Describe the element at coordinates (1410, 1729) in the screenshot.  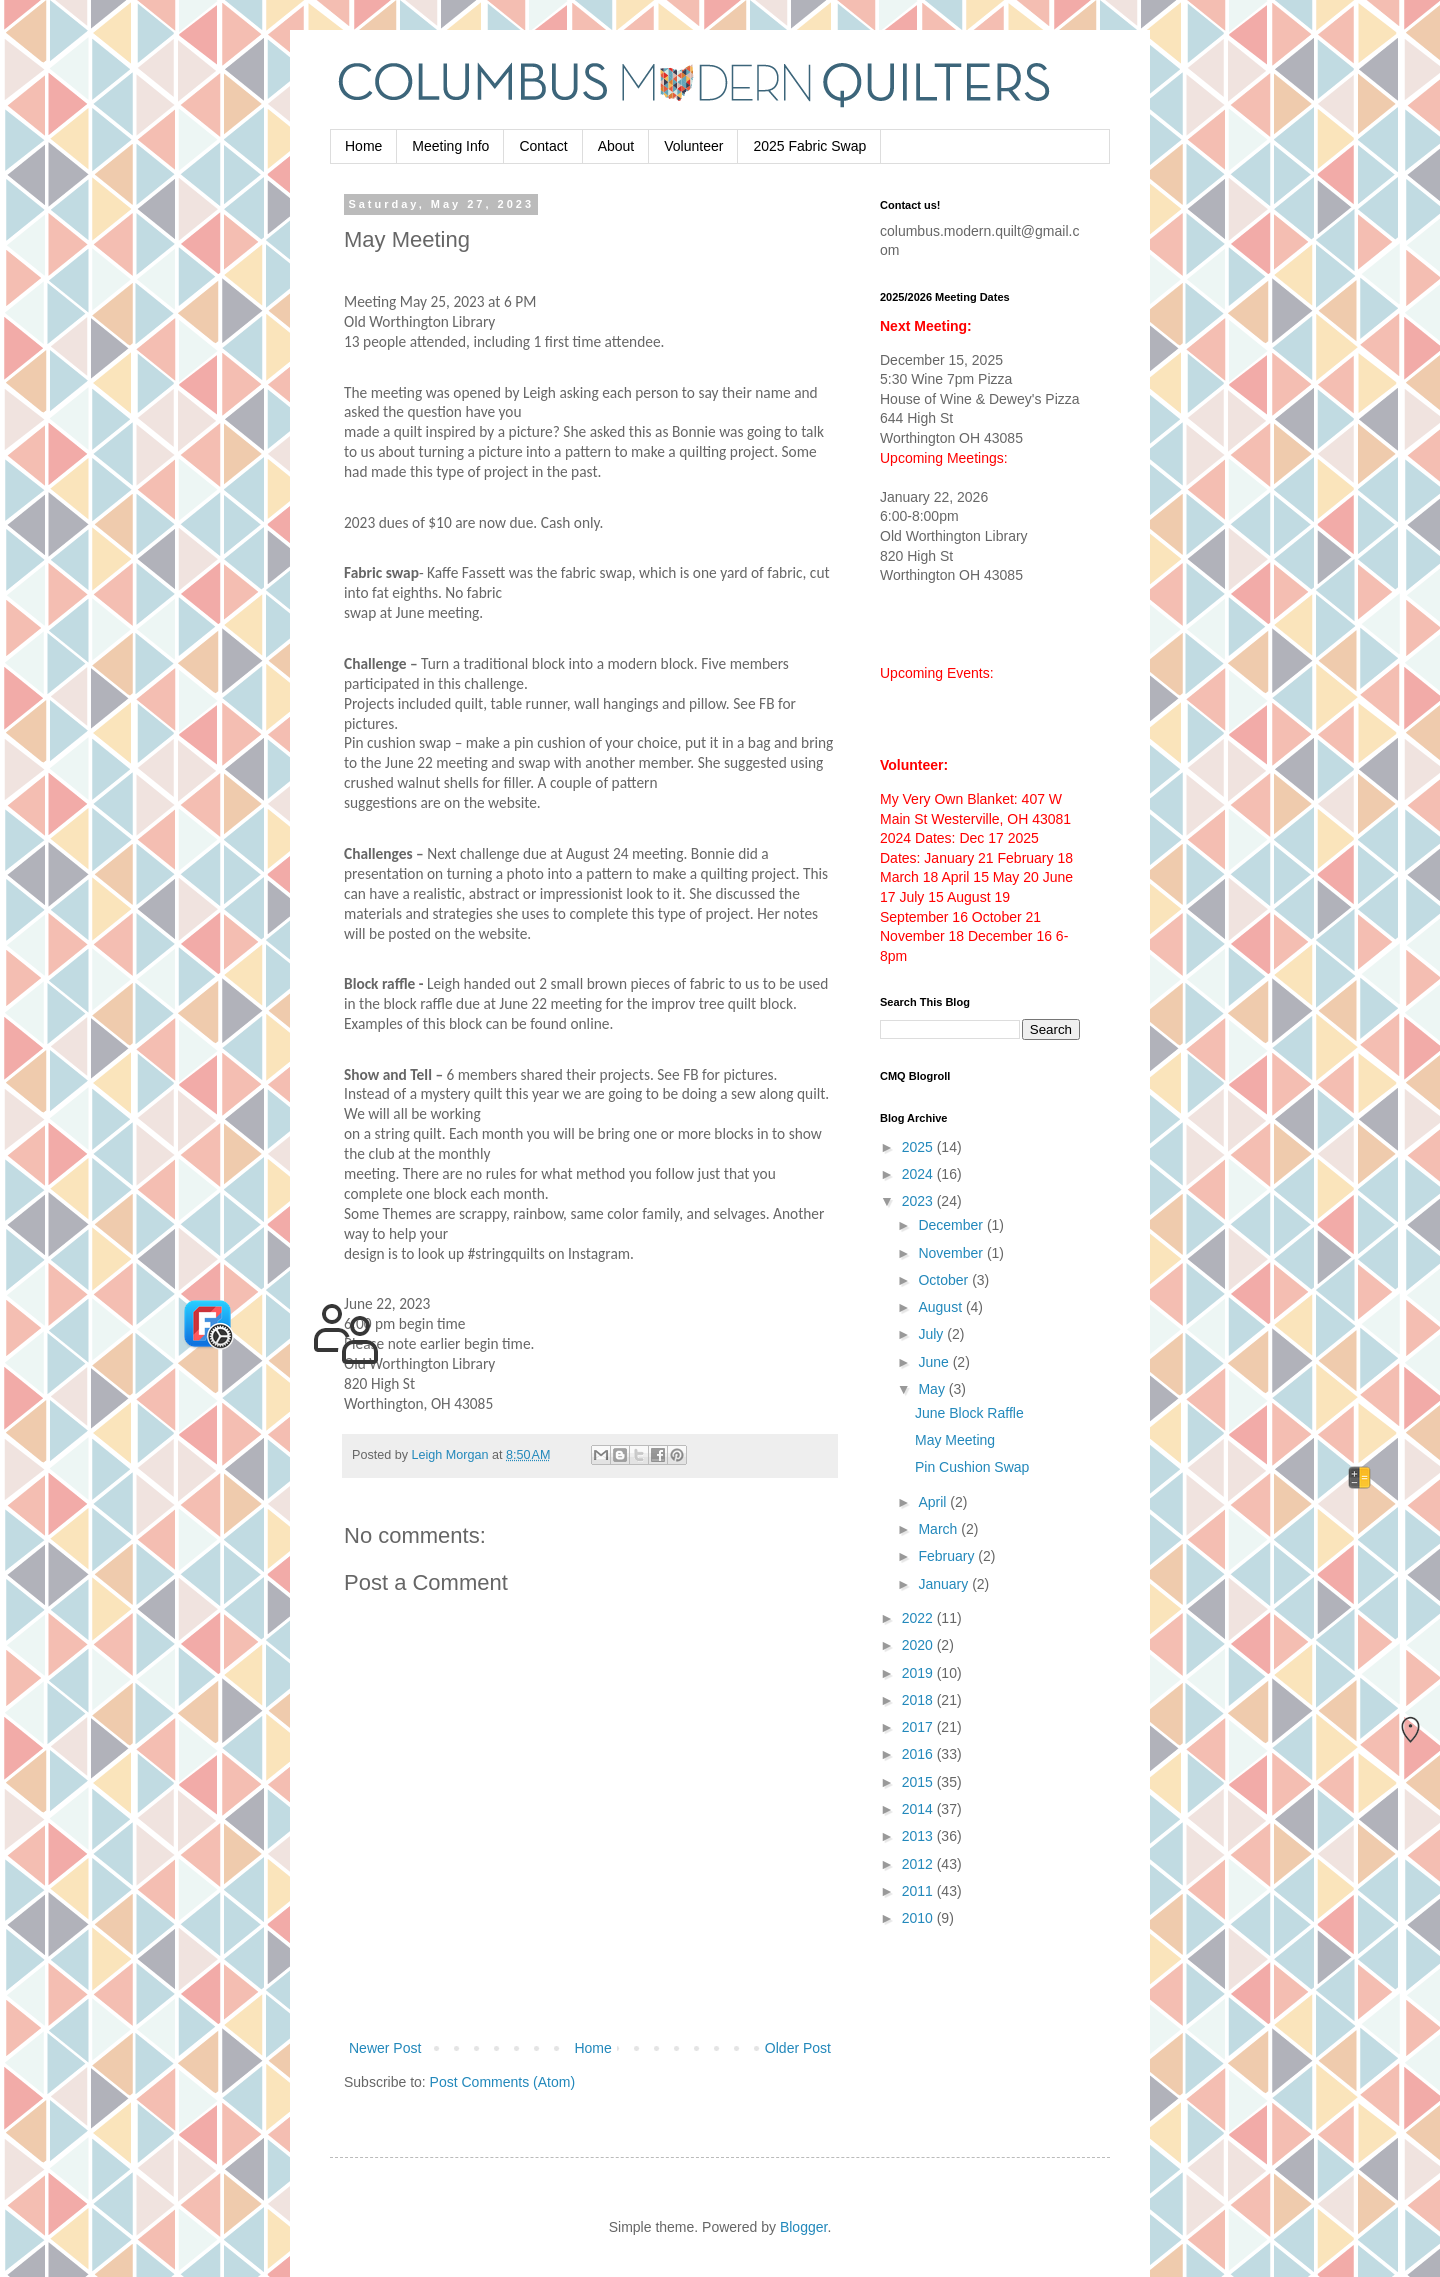
I see `access location settings` at that location.